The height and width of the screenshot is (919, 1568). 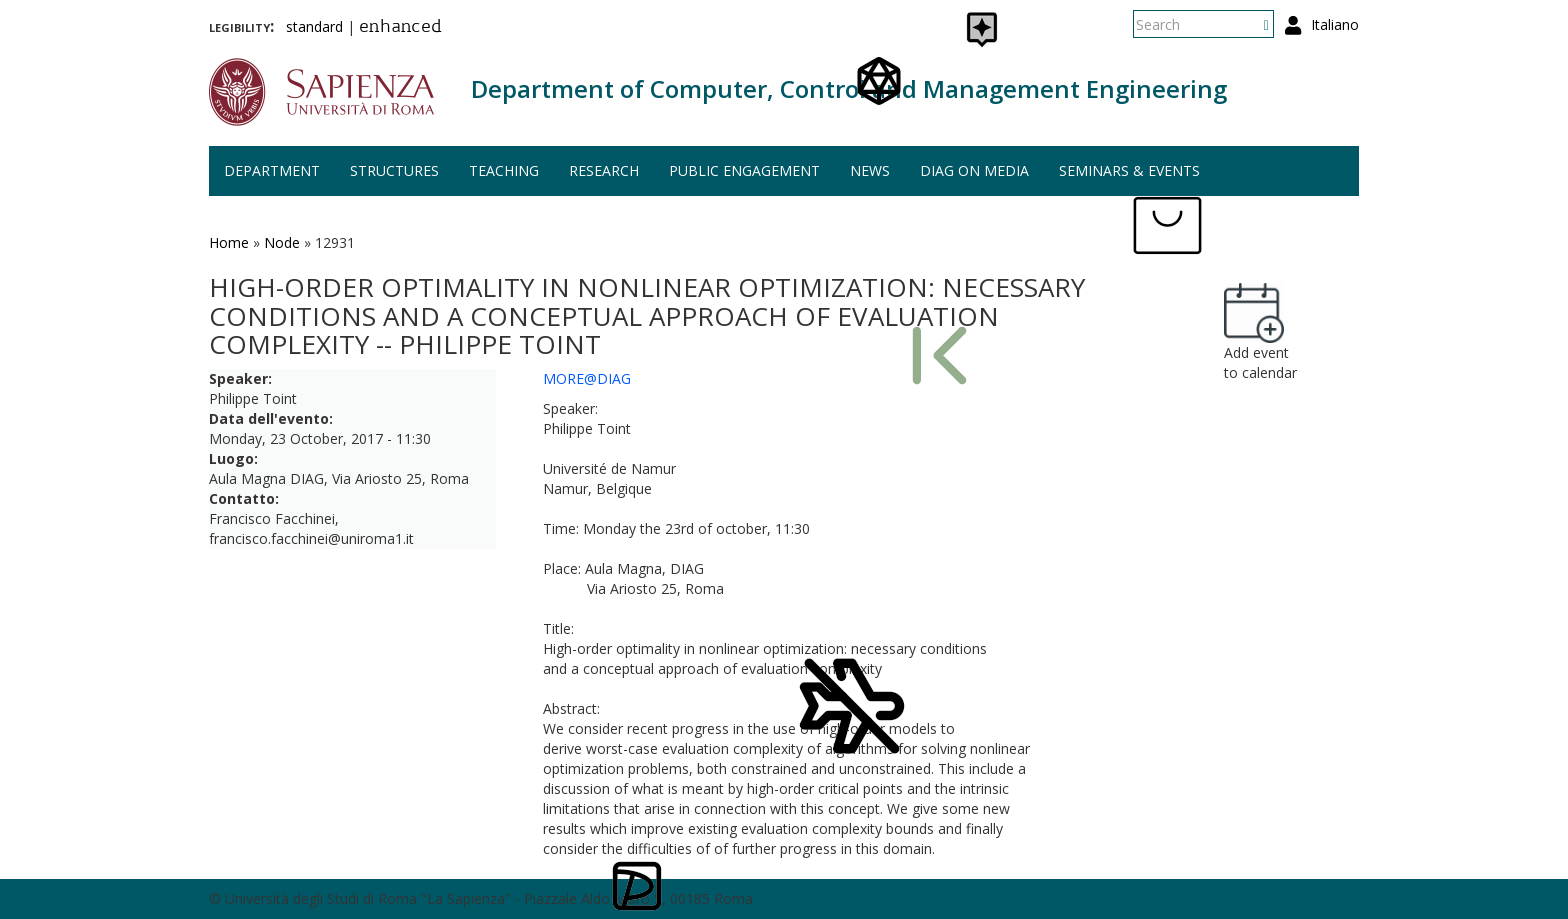 I want to click on view your shopping bag, so click(x=1167, y=225).